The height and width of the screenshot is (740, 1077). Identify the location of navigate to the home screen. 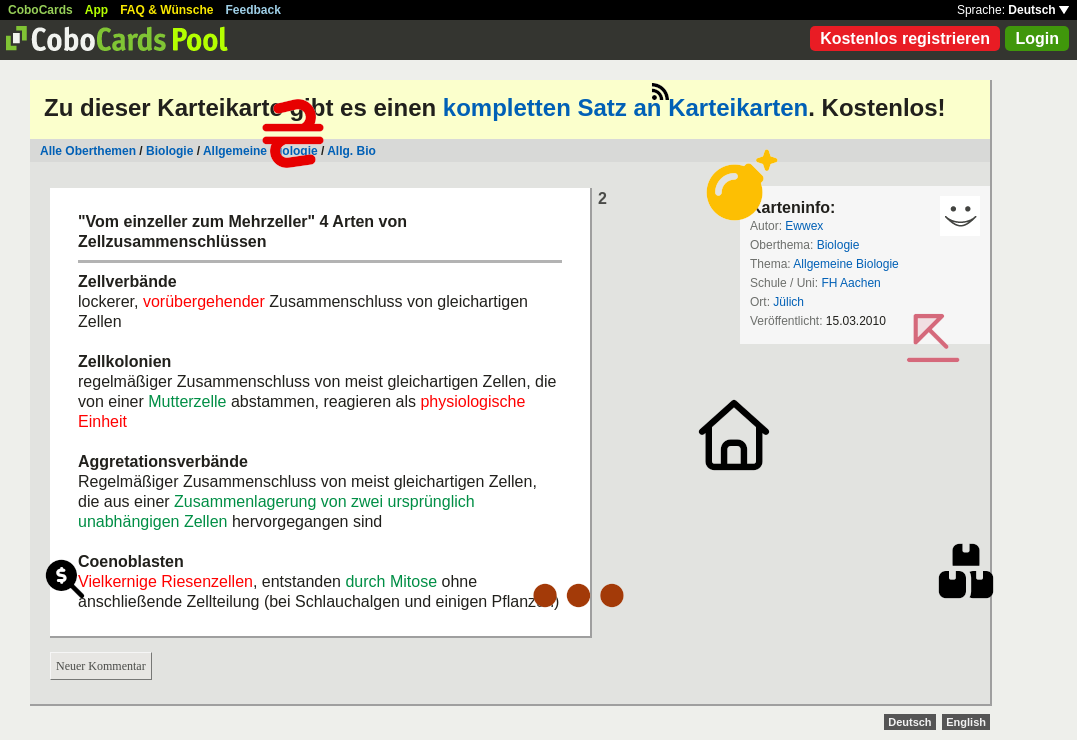
(734, 435).